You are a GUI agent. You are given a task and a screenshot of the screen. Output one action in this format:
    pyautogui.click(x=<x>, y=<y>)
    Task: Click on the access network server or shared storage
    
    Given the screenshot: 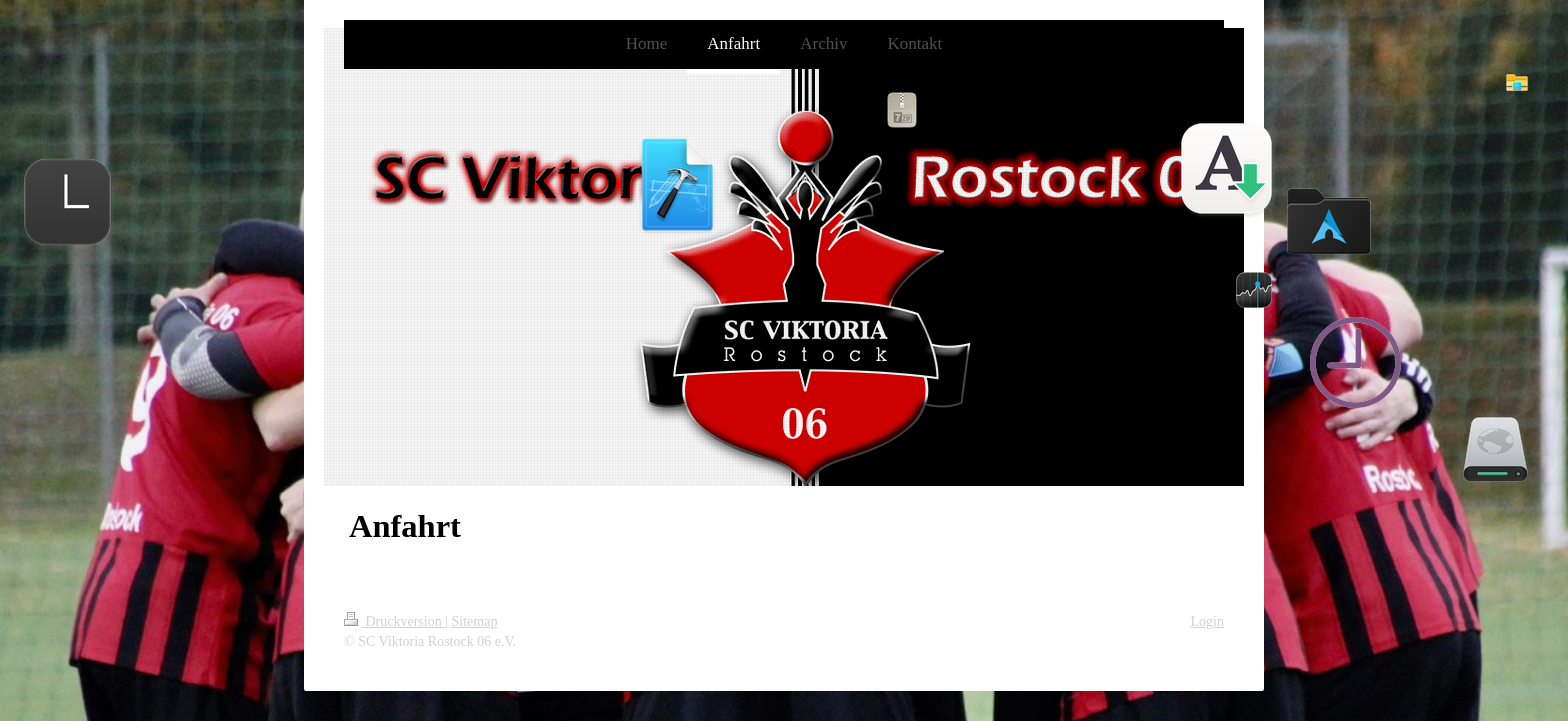 What is the action you would take?
    pyautogui.click(x=1495, y=449)
    